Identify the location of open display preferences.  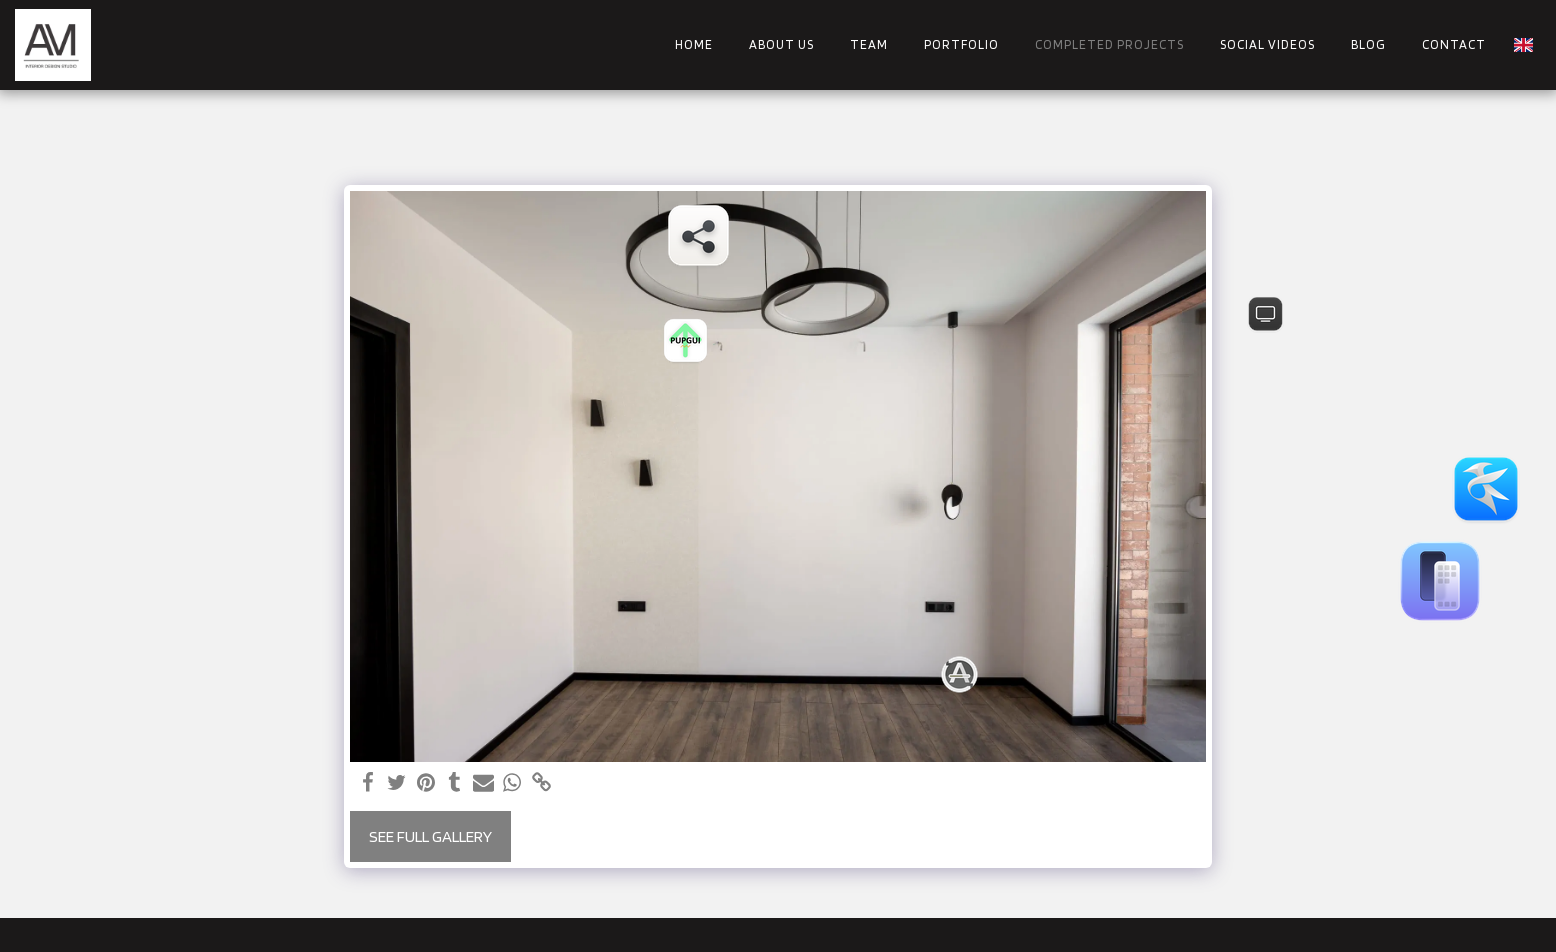
(1265, 314).